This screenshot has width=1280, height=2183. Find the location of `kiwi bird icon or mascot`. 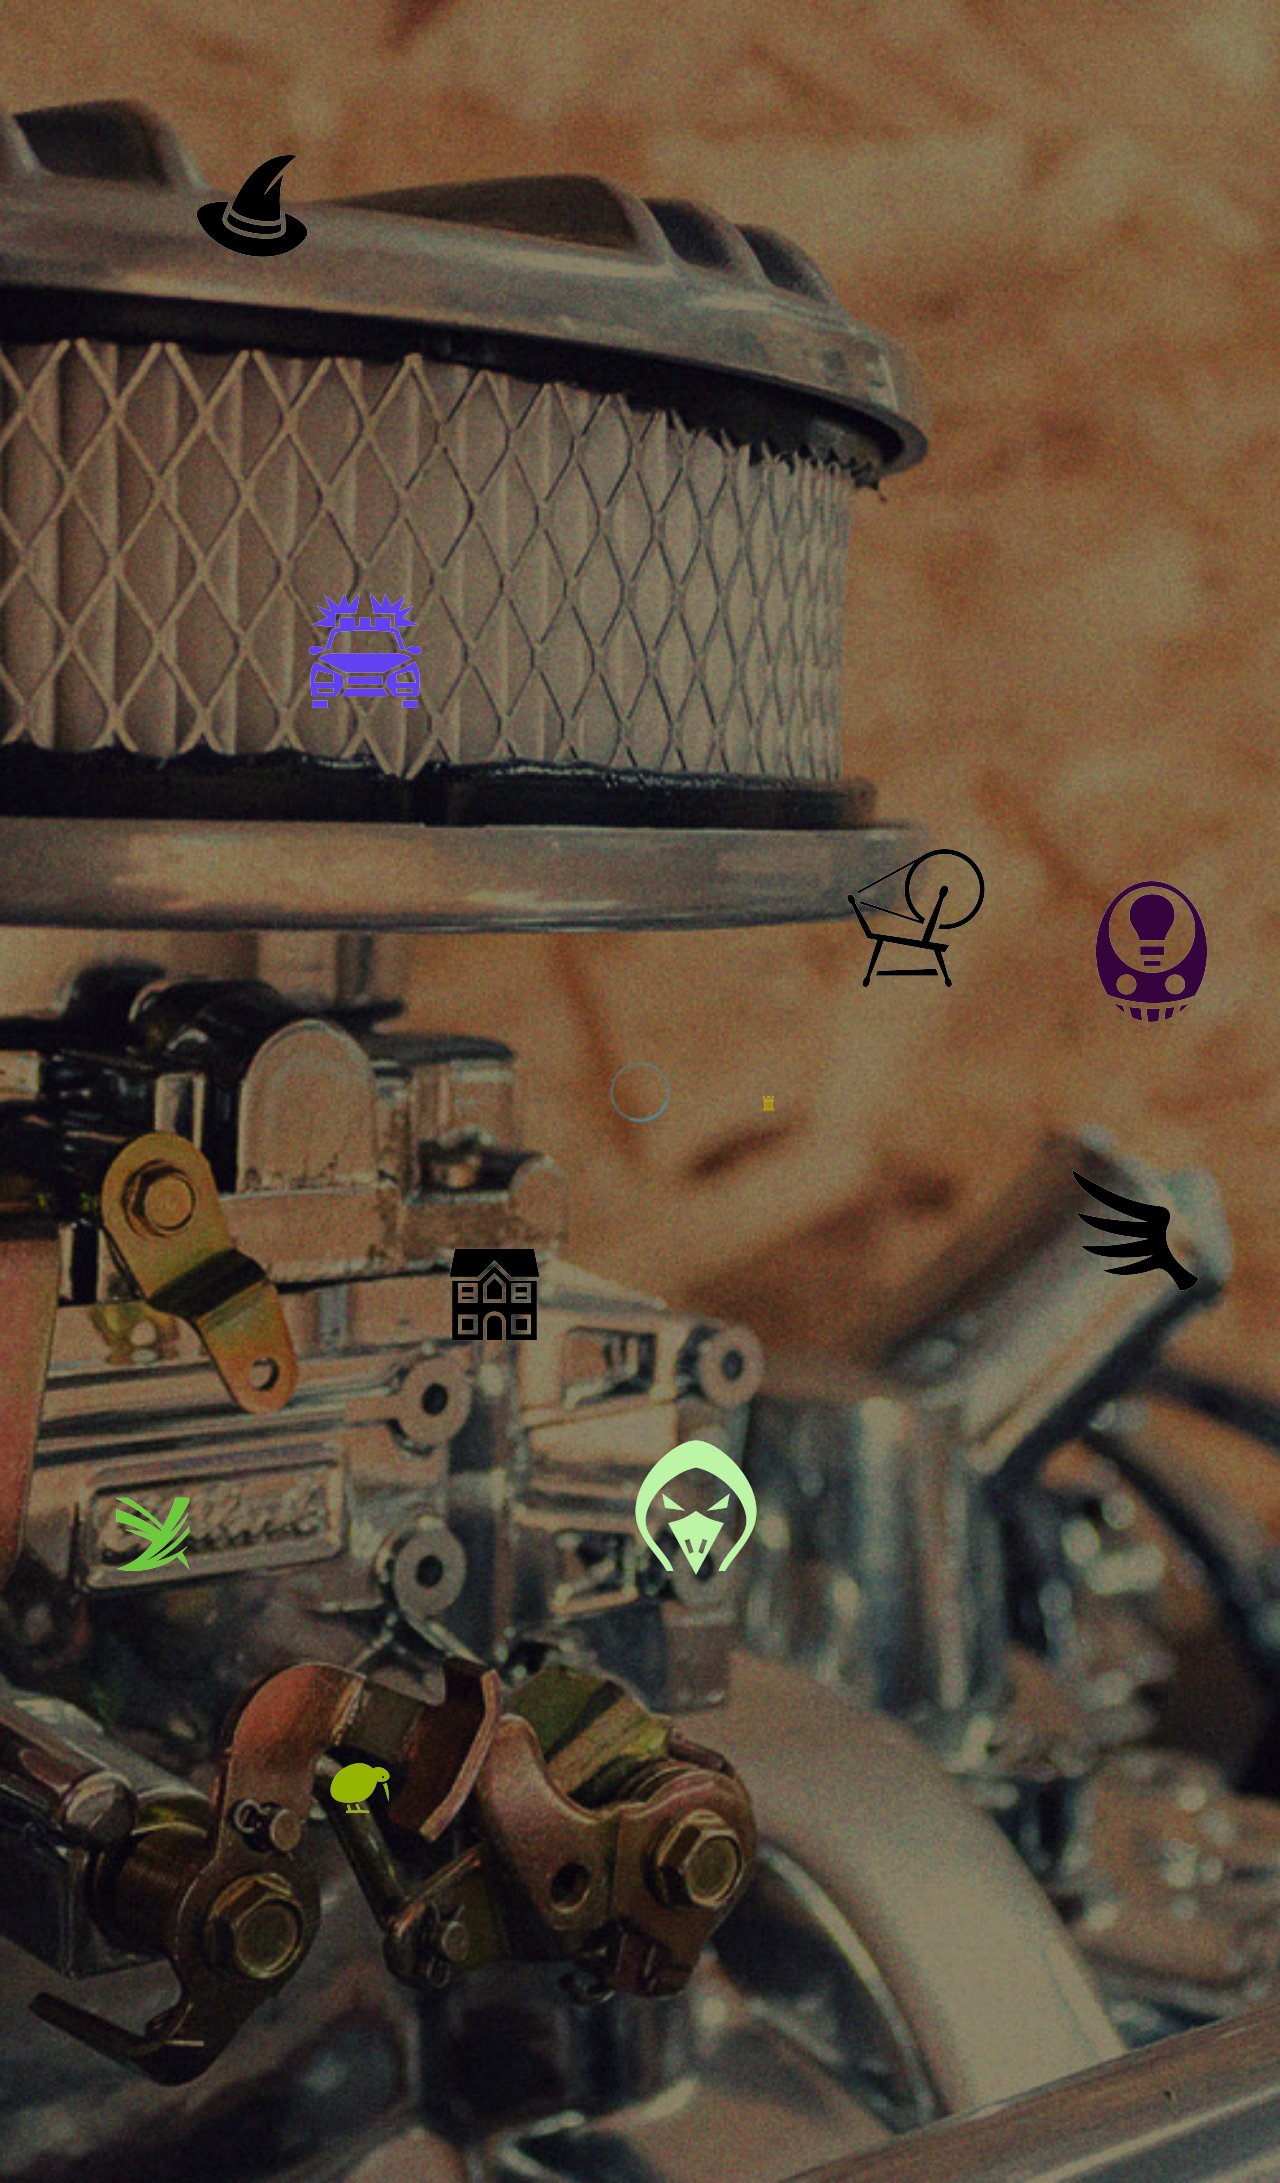

kiwi bird icon or mascot is located at coordinates (360, 1786).